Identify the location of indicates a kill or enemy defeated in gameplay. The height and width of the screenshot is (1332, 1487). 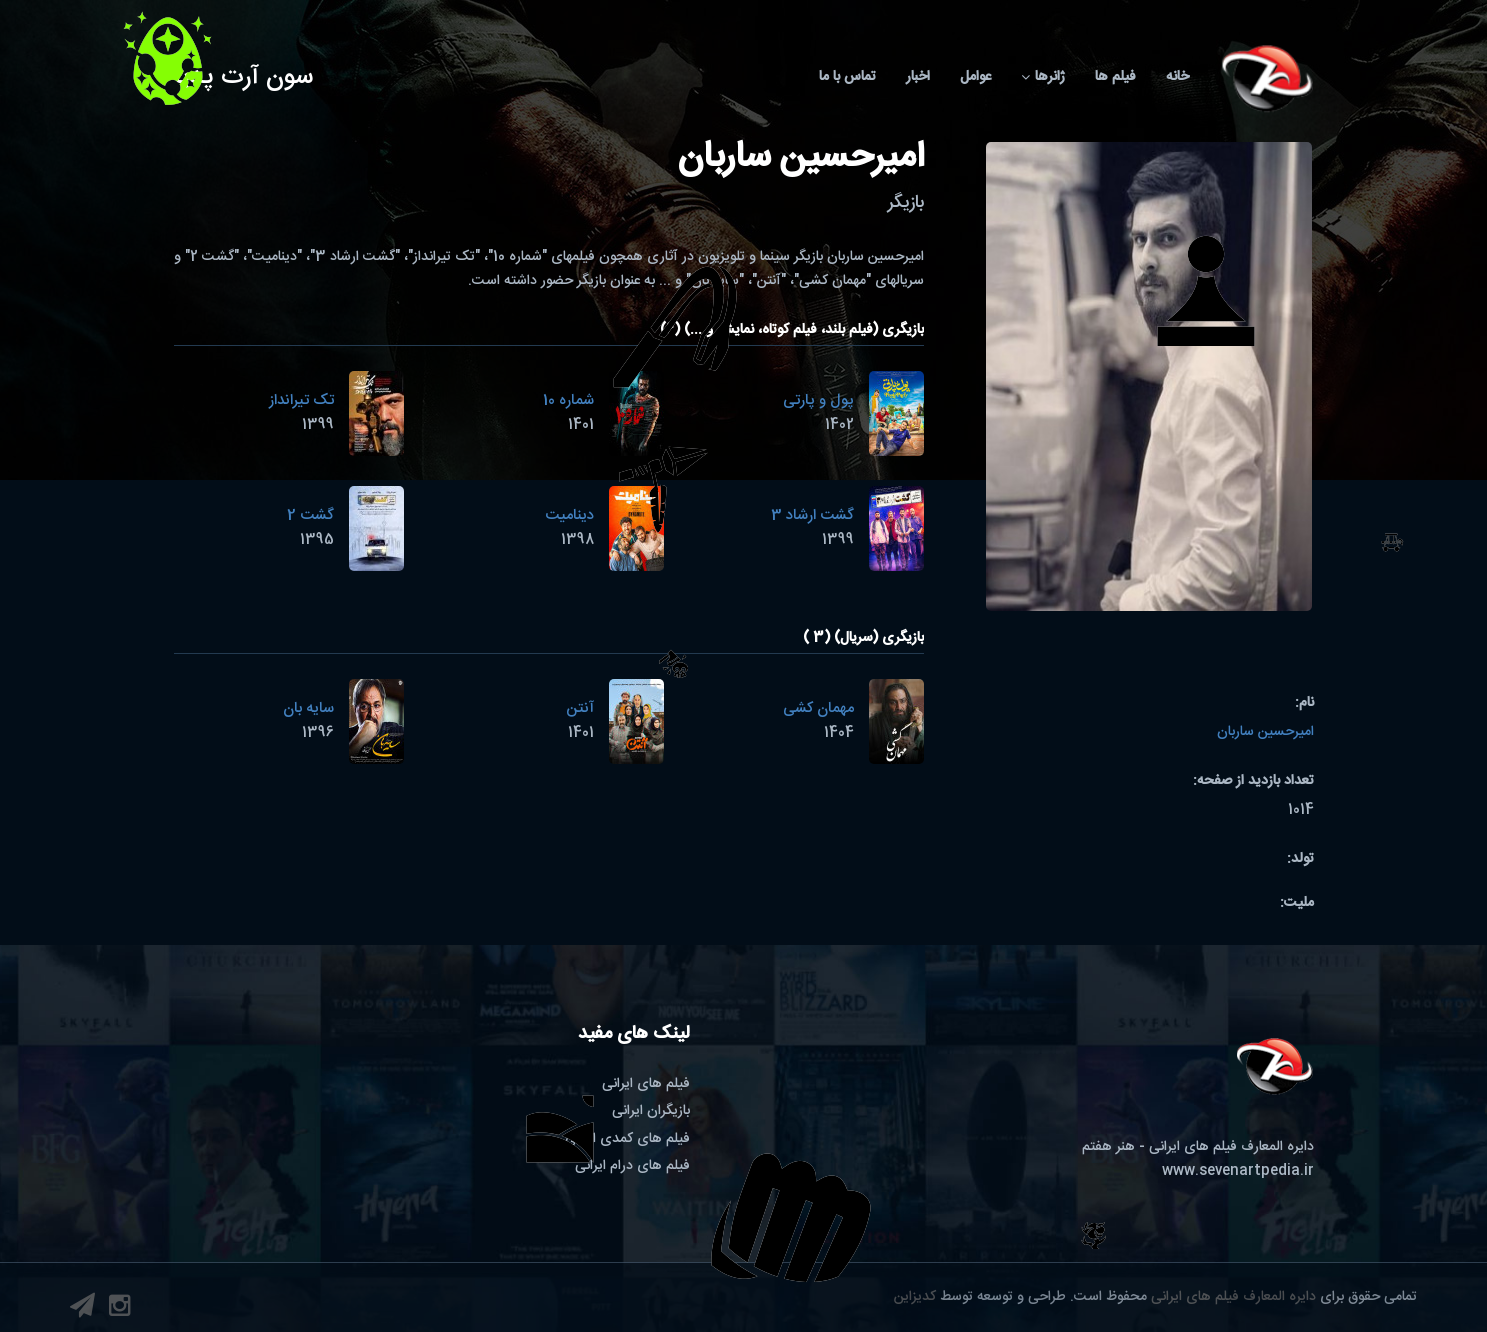
(673, 663).